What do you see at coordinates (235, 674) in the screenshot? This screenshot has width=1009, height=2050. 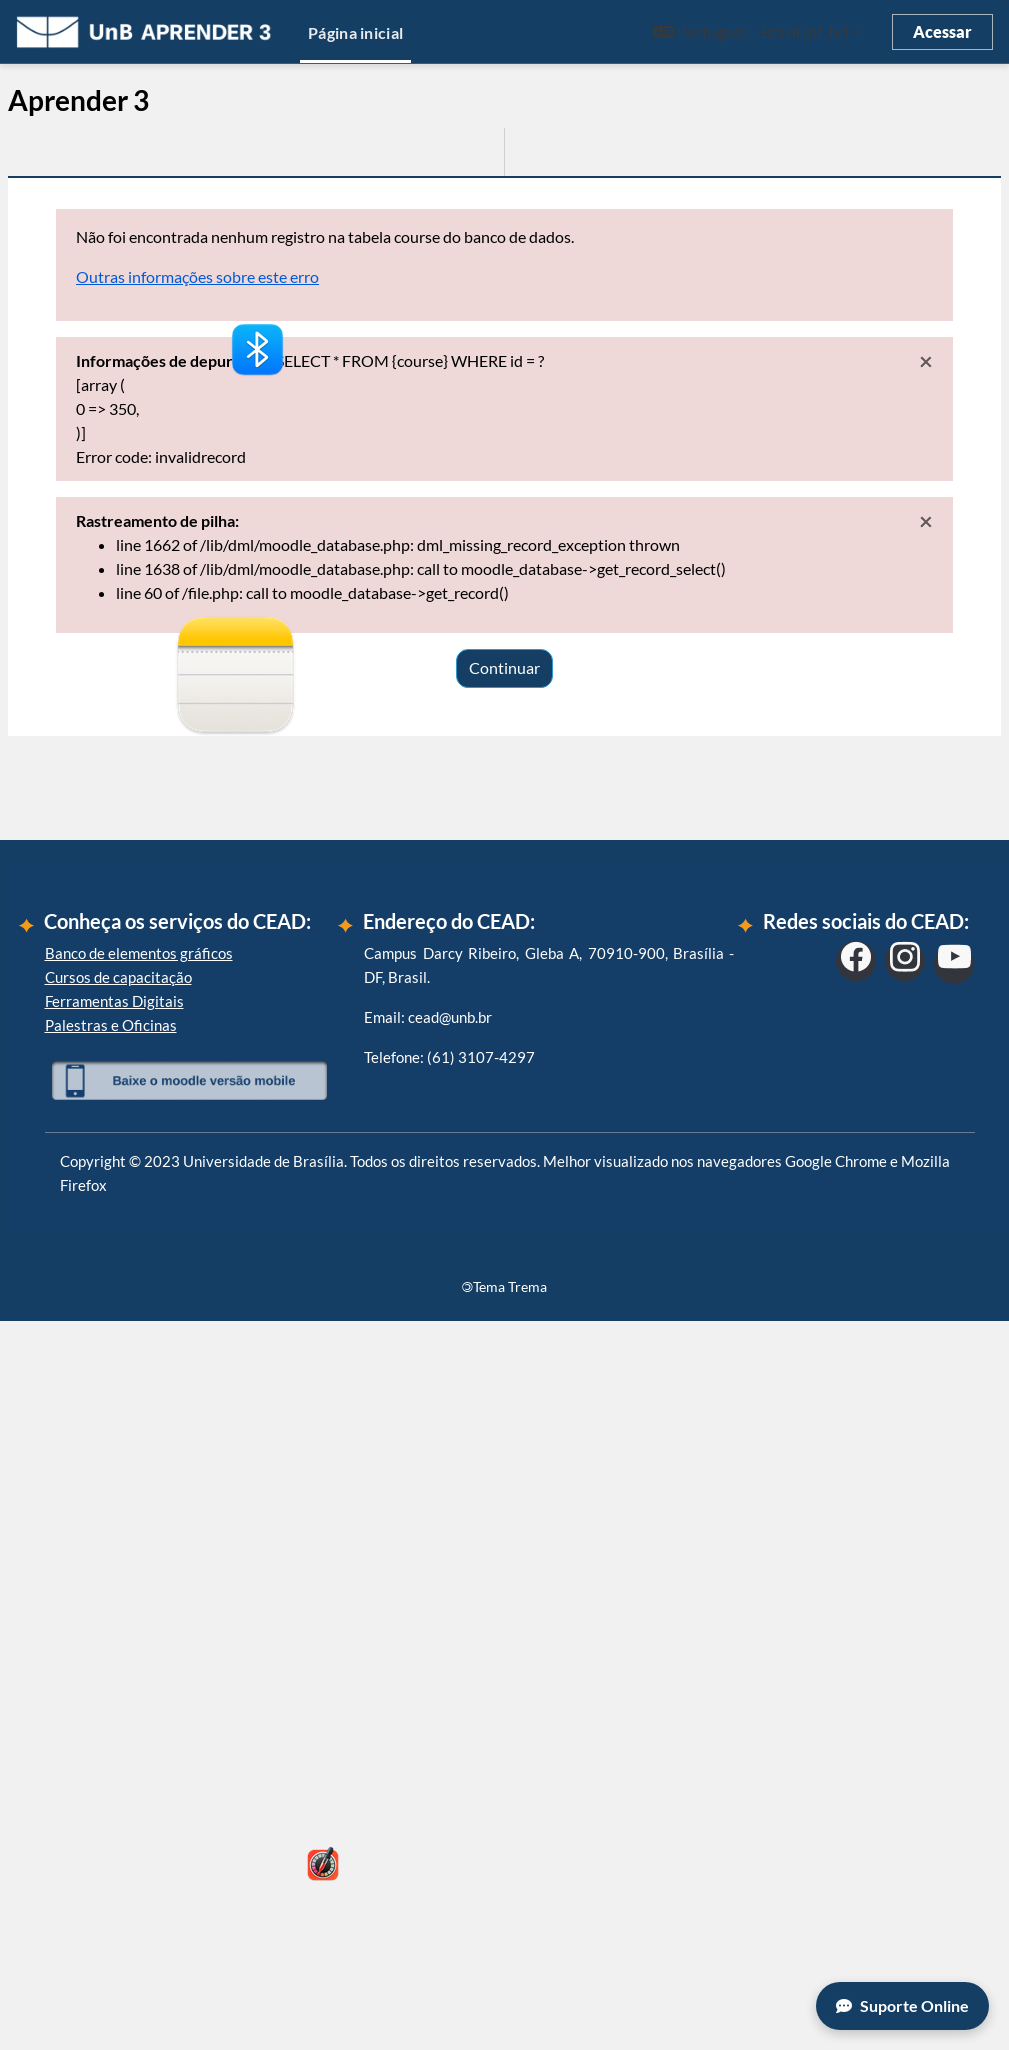 I see `open the Notes app` at bounding box center [235, 674].